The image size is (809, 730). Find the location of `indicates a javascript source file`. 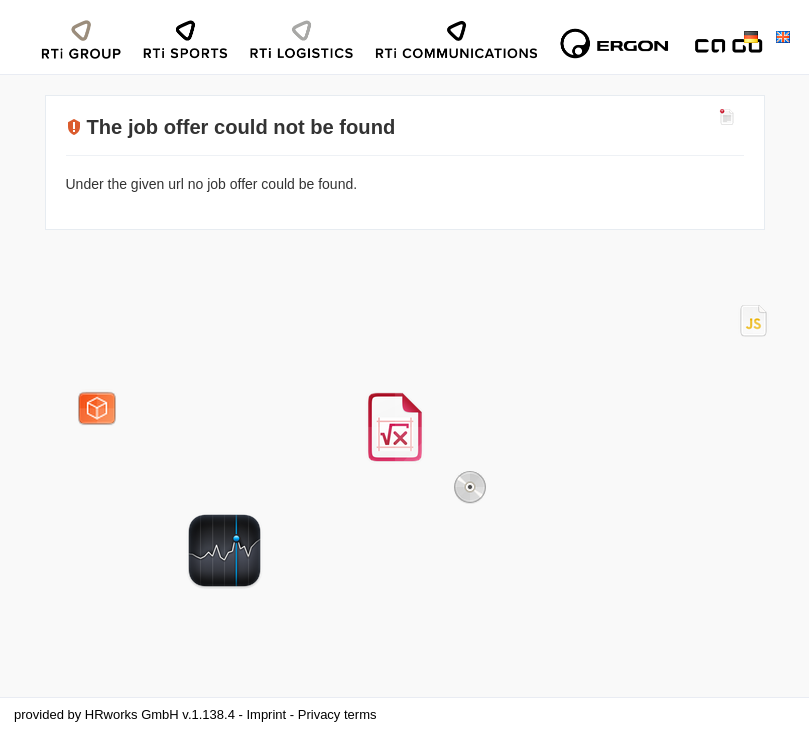

indicates a javascript source file is located at coordinates (753, 320).